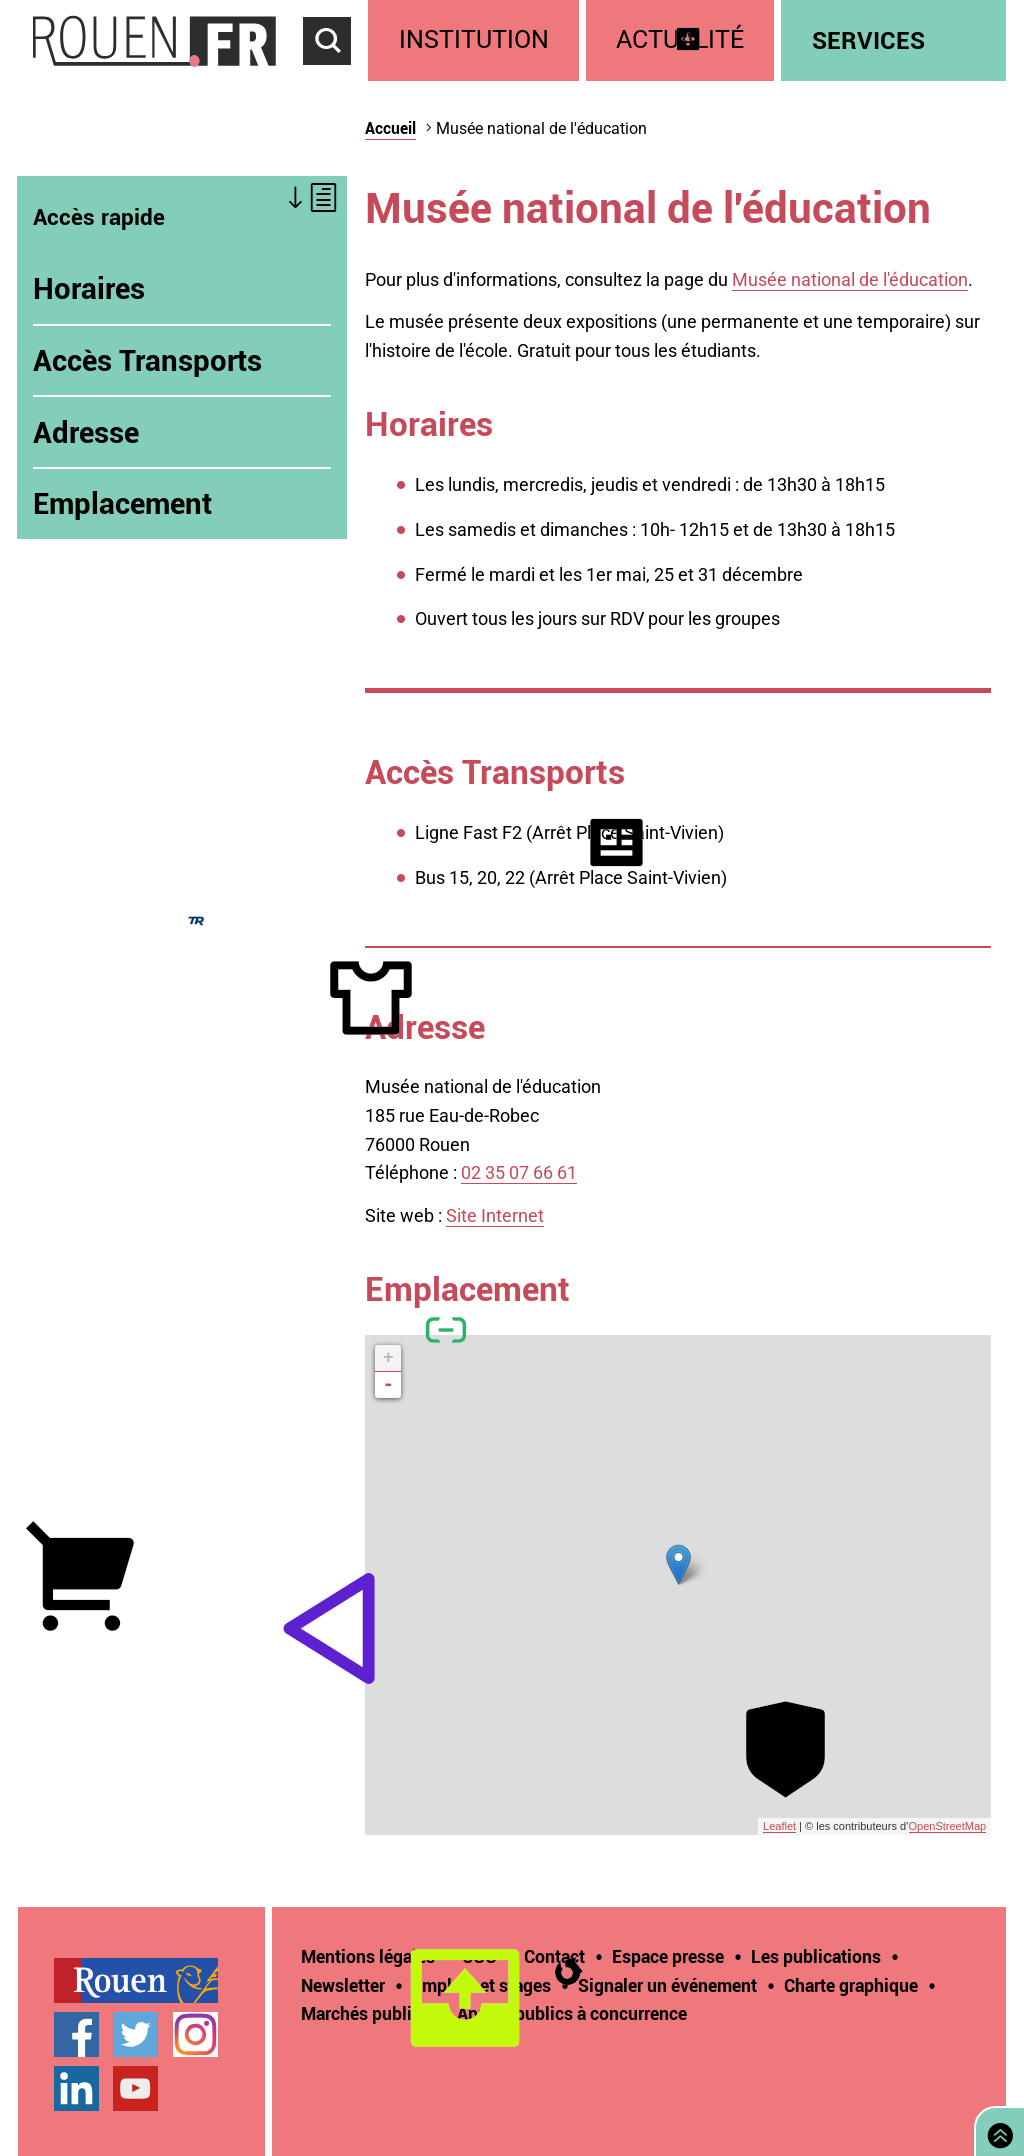 The image size is (1024, 2156). I want to click on view your shopping cart, so click(84, 1574).